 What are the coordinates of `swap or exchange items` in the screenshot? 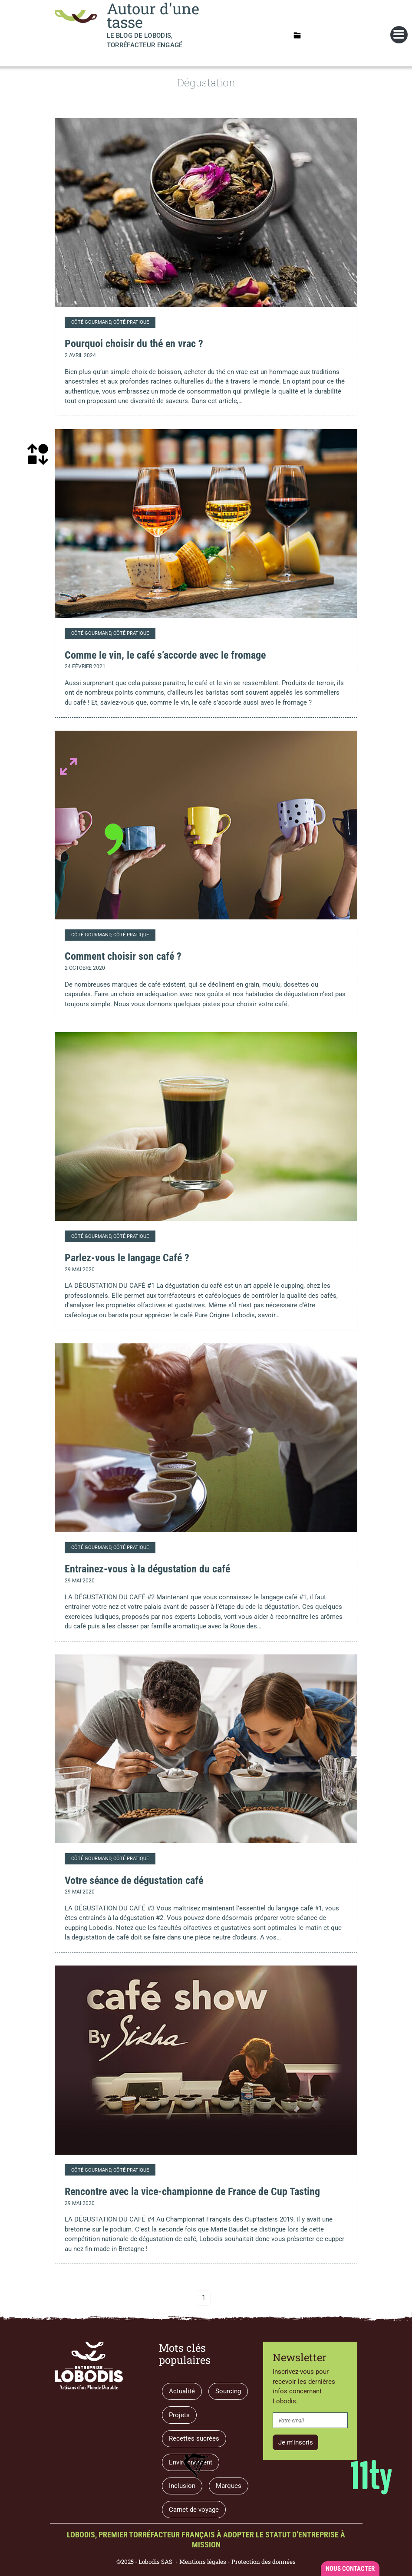 It's located at (38, 454).